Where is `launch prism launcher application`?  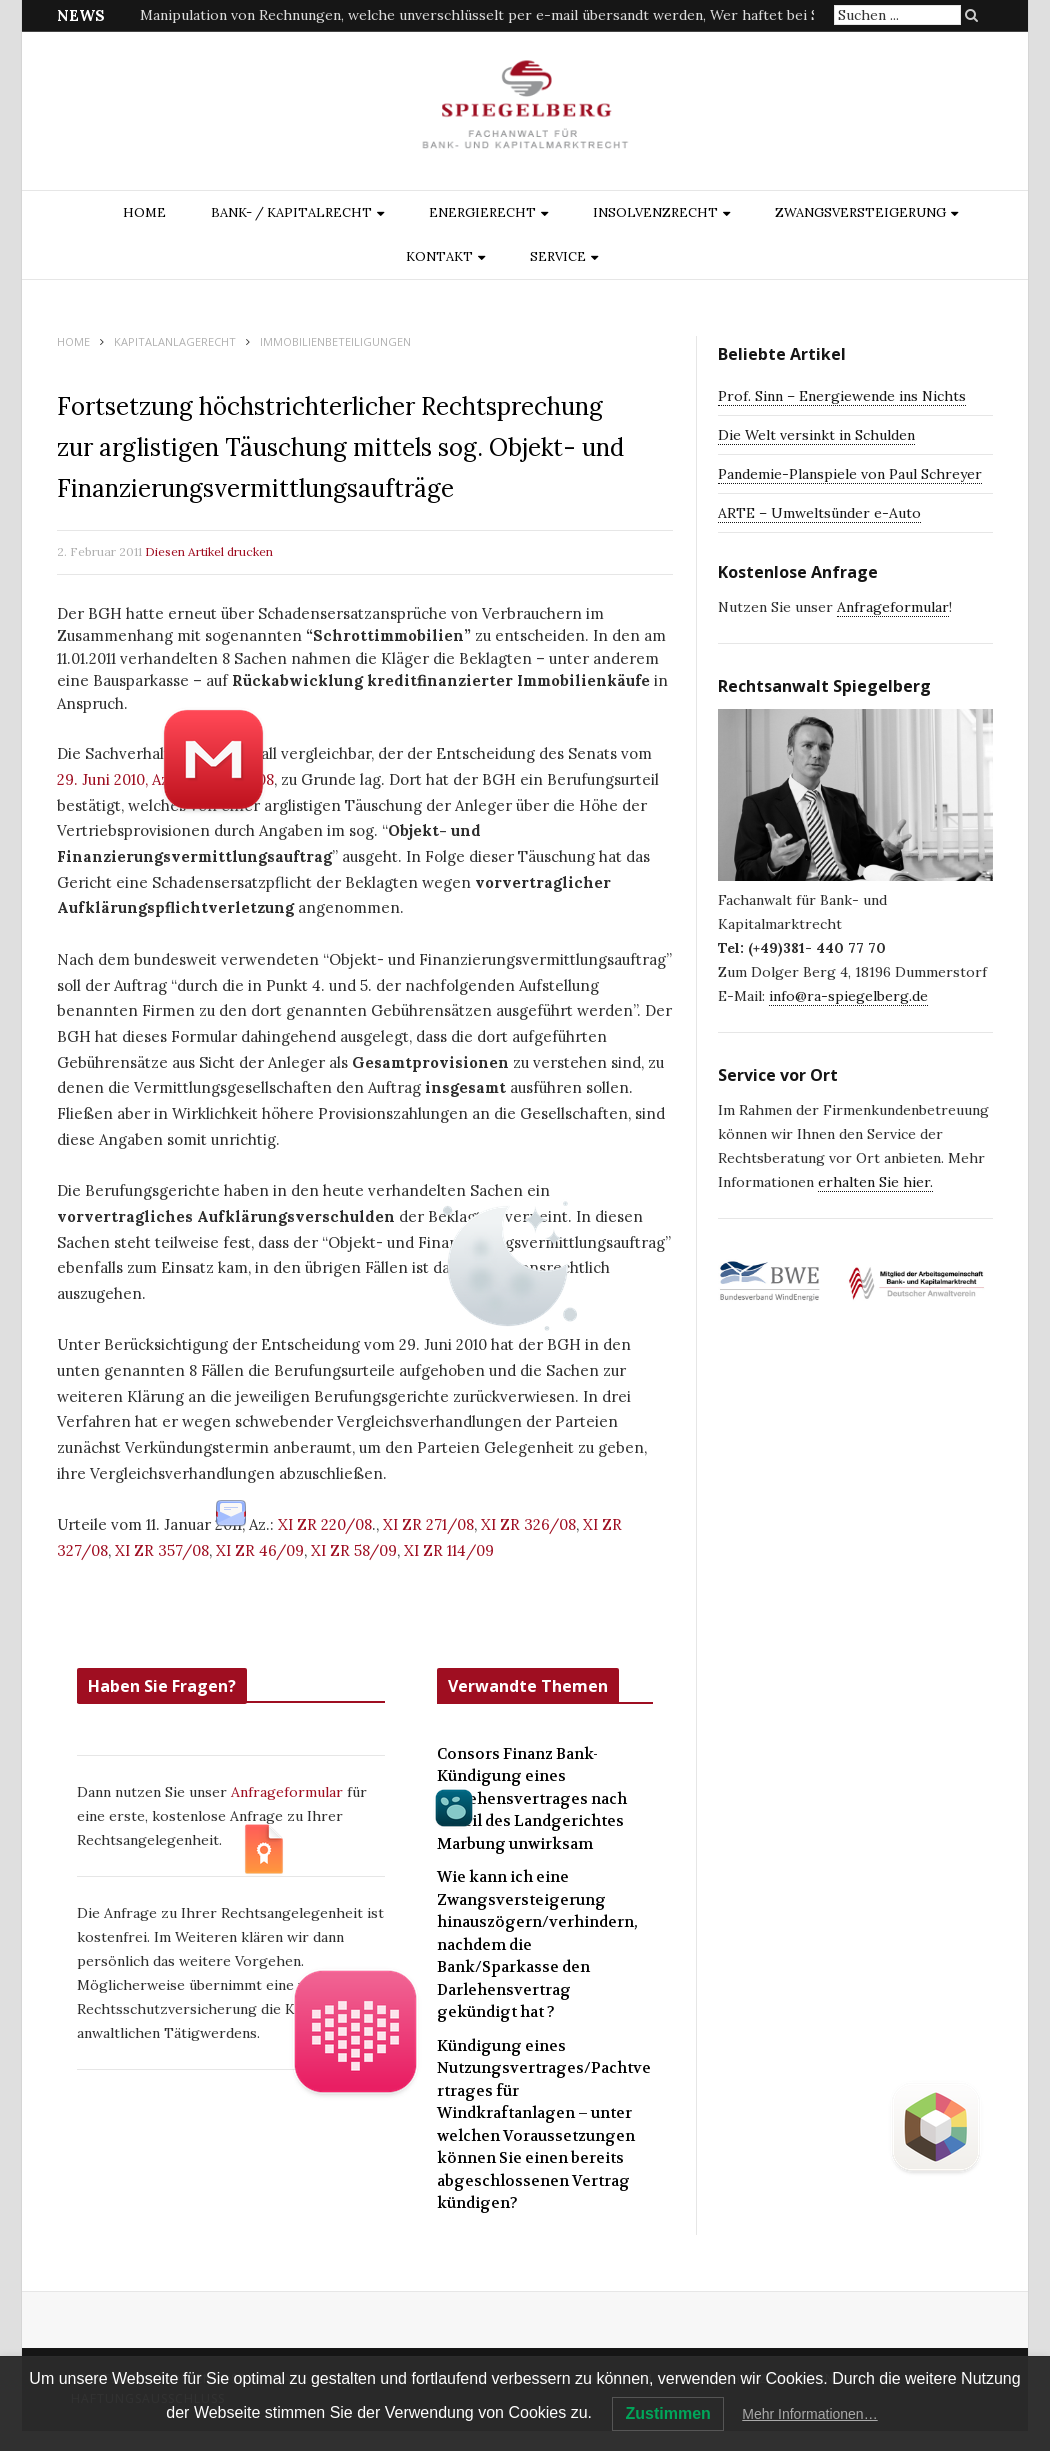 launch prism launcher application is located at coordinates (936, 2127).